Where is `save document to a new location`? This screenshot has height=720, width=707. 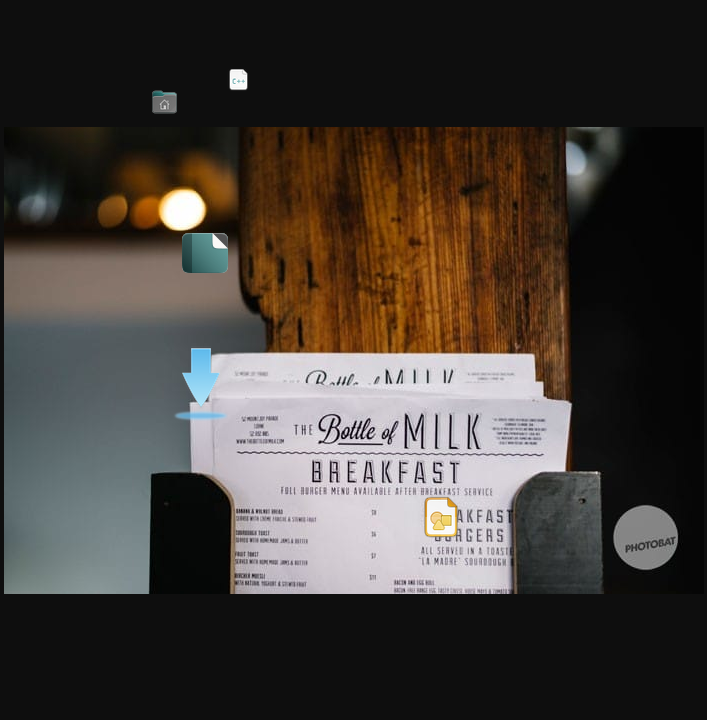
save document to a new location is located at coordinates (201, 380).